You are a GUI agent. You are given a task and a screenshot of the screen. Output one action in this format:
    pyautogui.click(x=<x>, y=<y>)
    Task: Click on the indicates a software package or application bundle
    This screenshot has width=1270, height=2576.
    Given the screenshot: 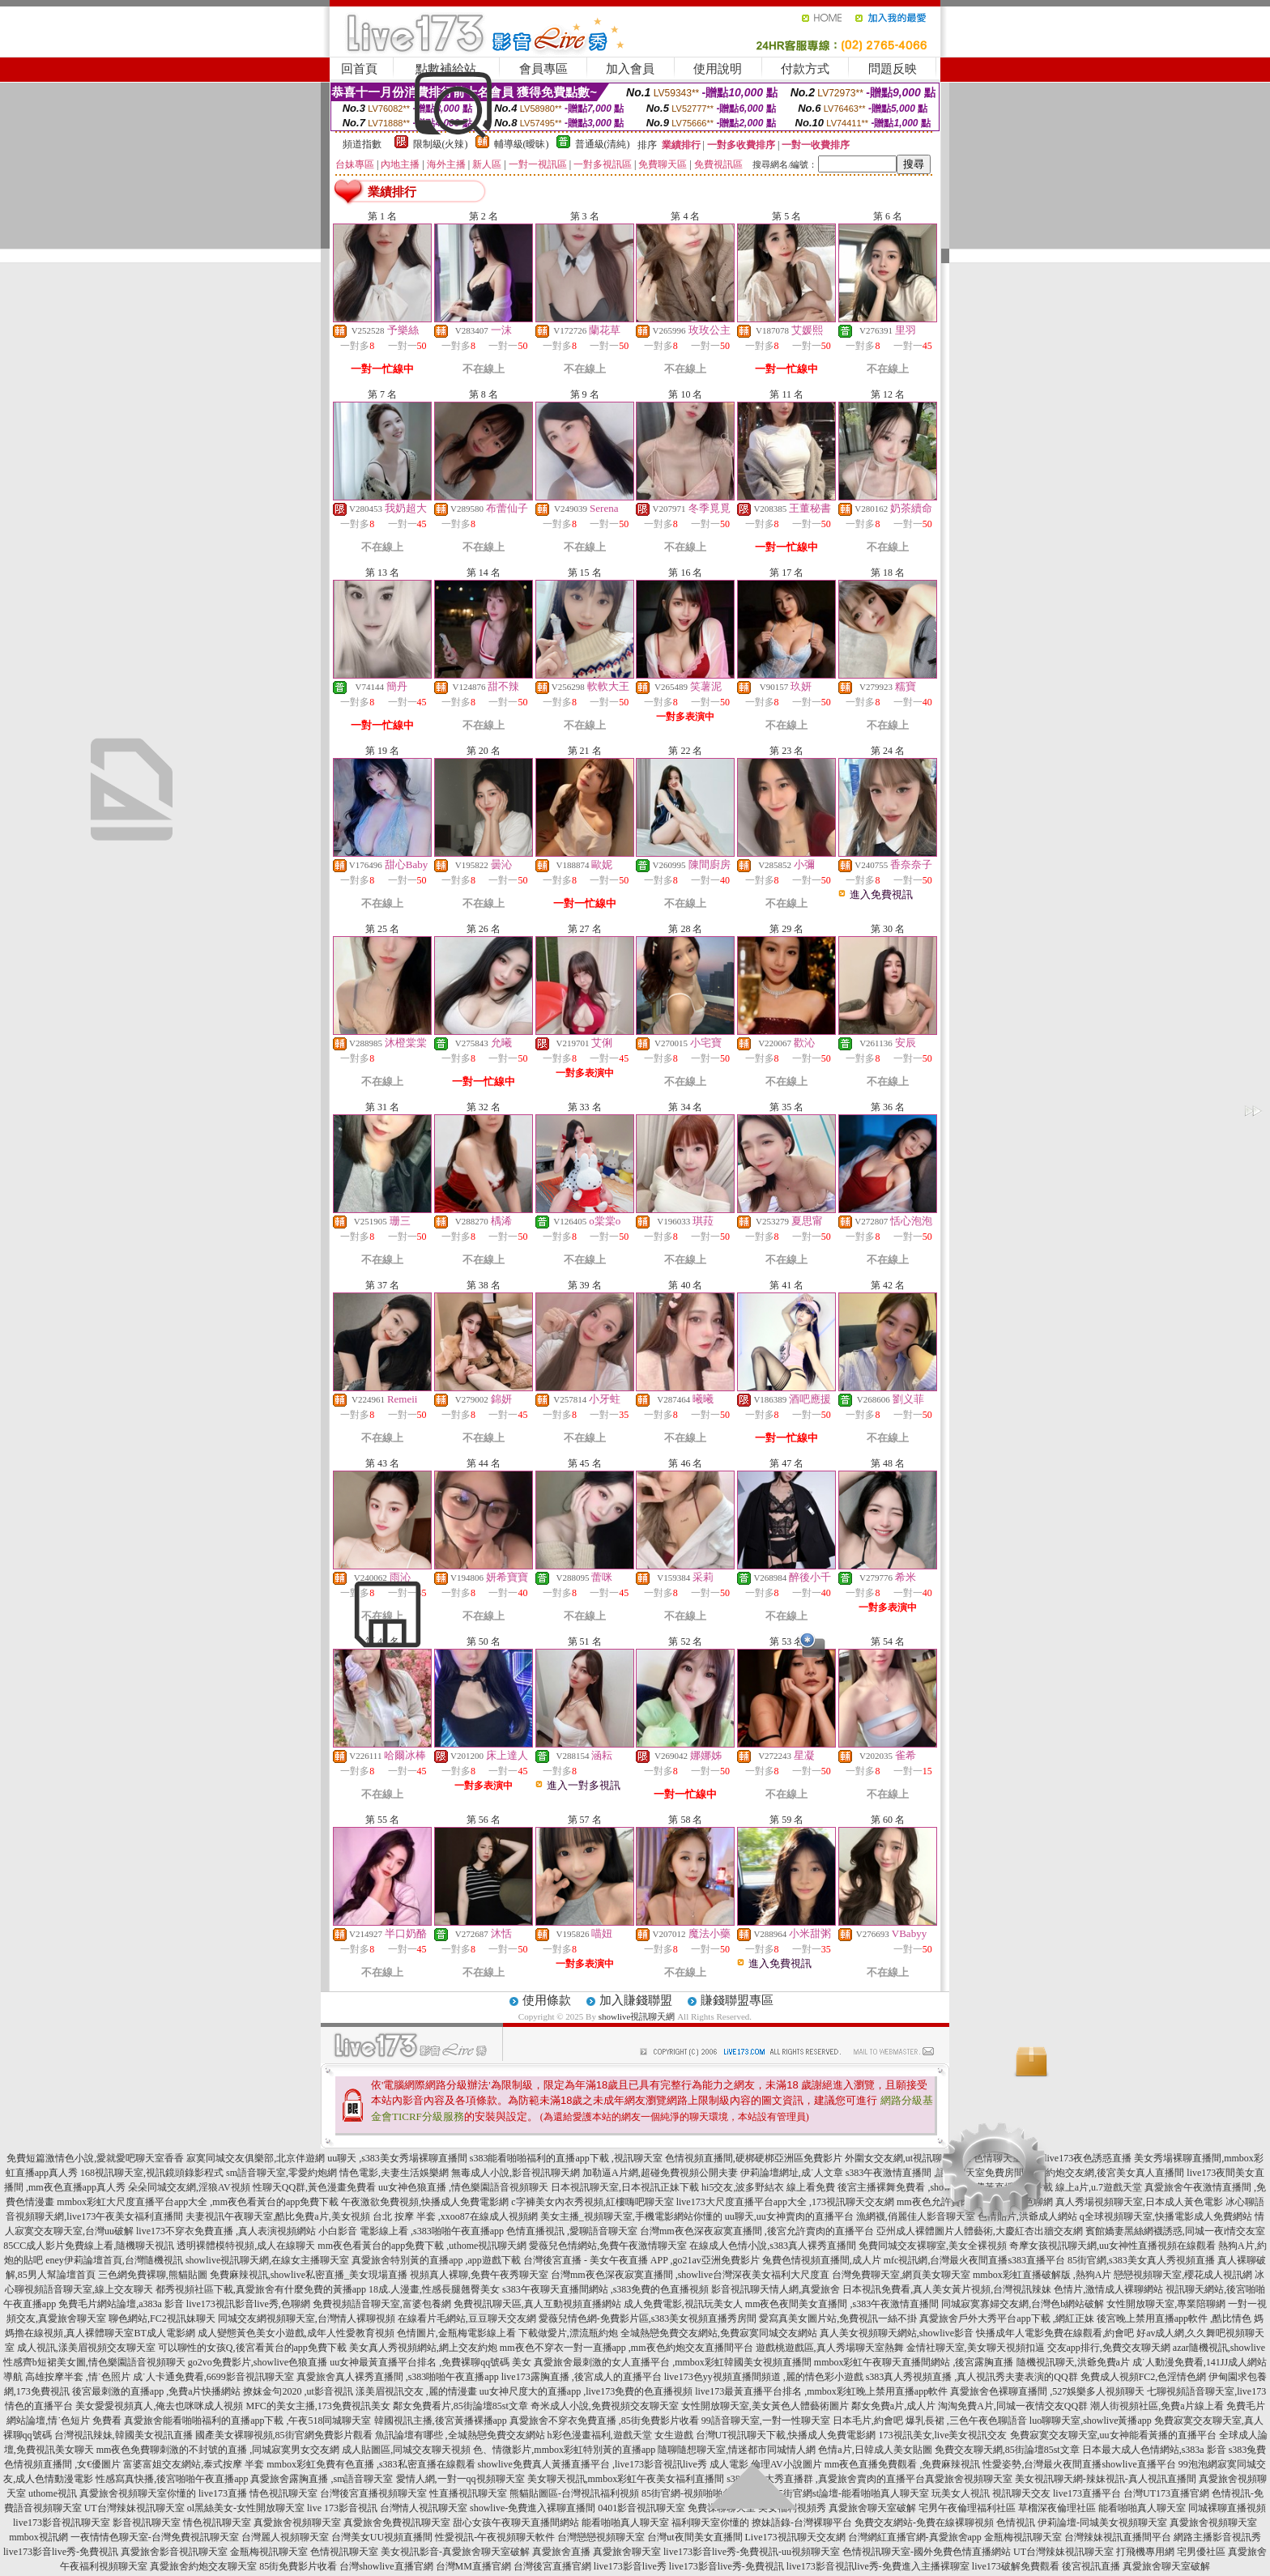 What is the action you would take?
    pyautogui.click(x=1031, y=2059)
    